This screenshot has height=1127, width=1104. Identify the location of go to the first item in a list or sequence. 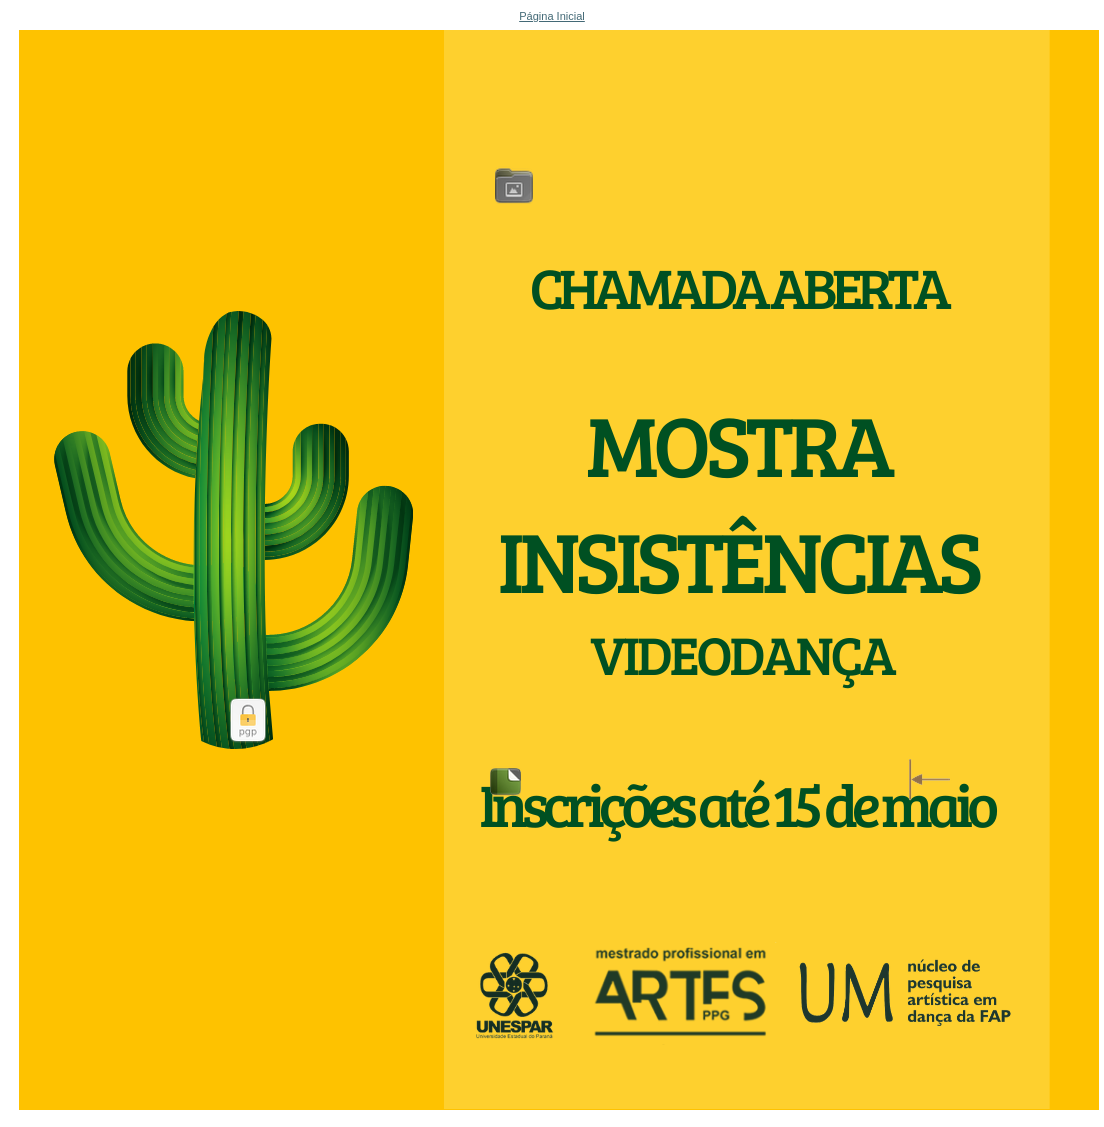
(929, 779).